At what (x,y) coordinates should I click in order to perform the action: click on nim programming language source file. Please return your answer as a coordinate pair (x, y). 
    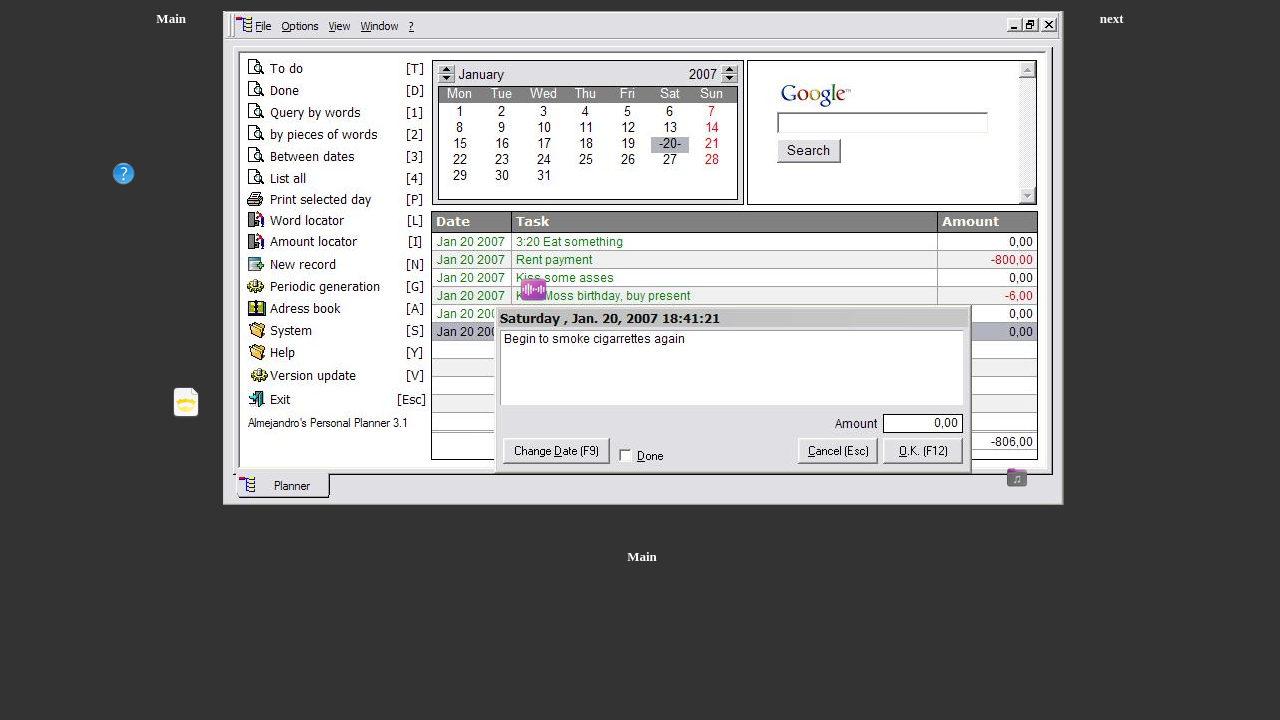
    Looking at the image, I should click on (186, 402).